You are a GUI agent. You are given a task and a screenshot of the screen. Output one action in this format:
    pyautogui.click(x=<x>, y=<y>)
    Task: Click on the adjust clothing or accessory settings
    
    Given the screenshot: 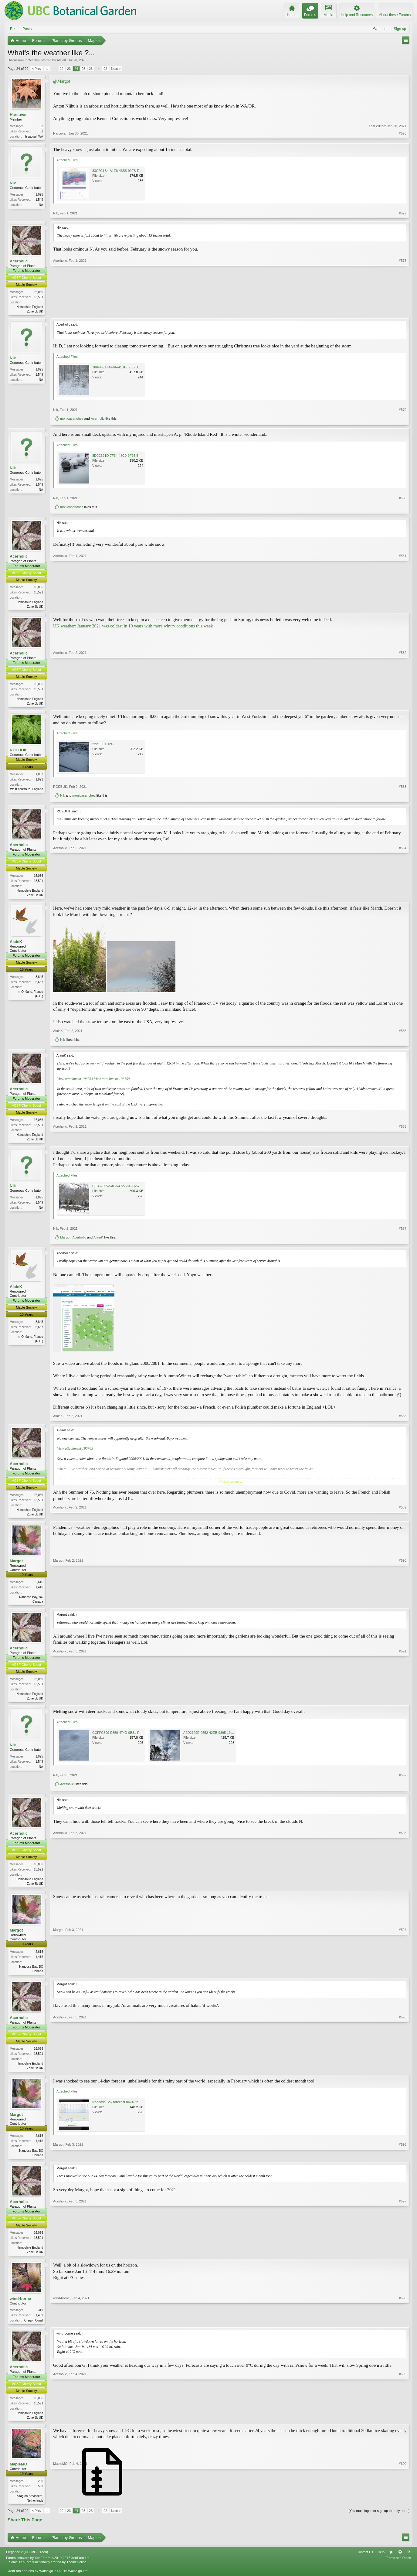 What is the action you would take?
    pyautogui.click(x=24, y=1631)
    